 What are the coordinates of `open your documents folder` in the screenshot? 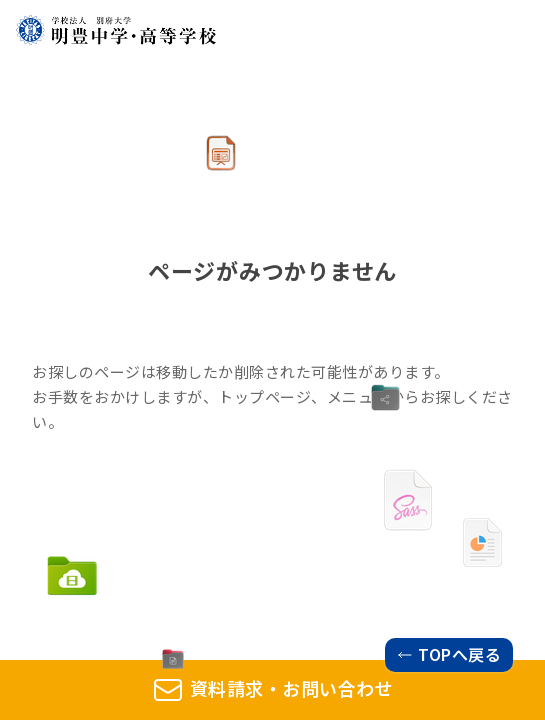 It's located at (173, 659).